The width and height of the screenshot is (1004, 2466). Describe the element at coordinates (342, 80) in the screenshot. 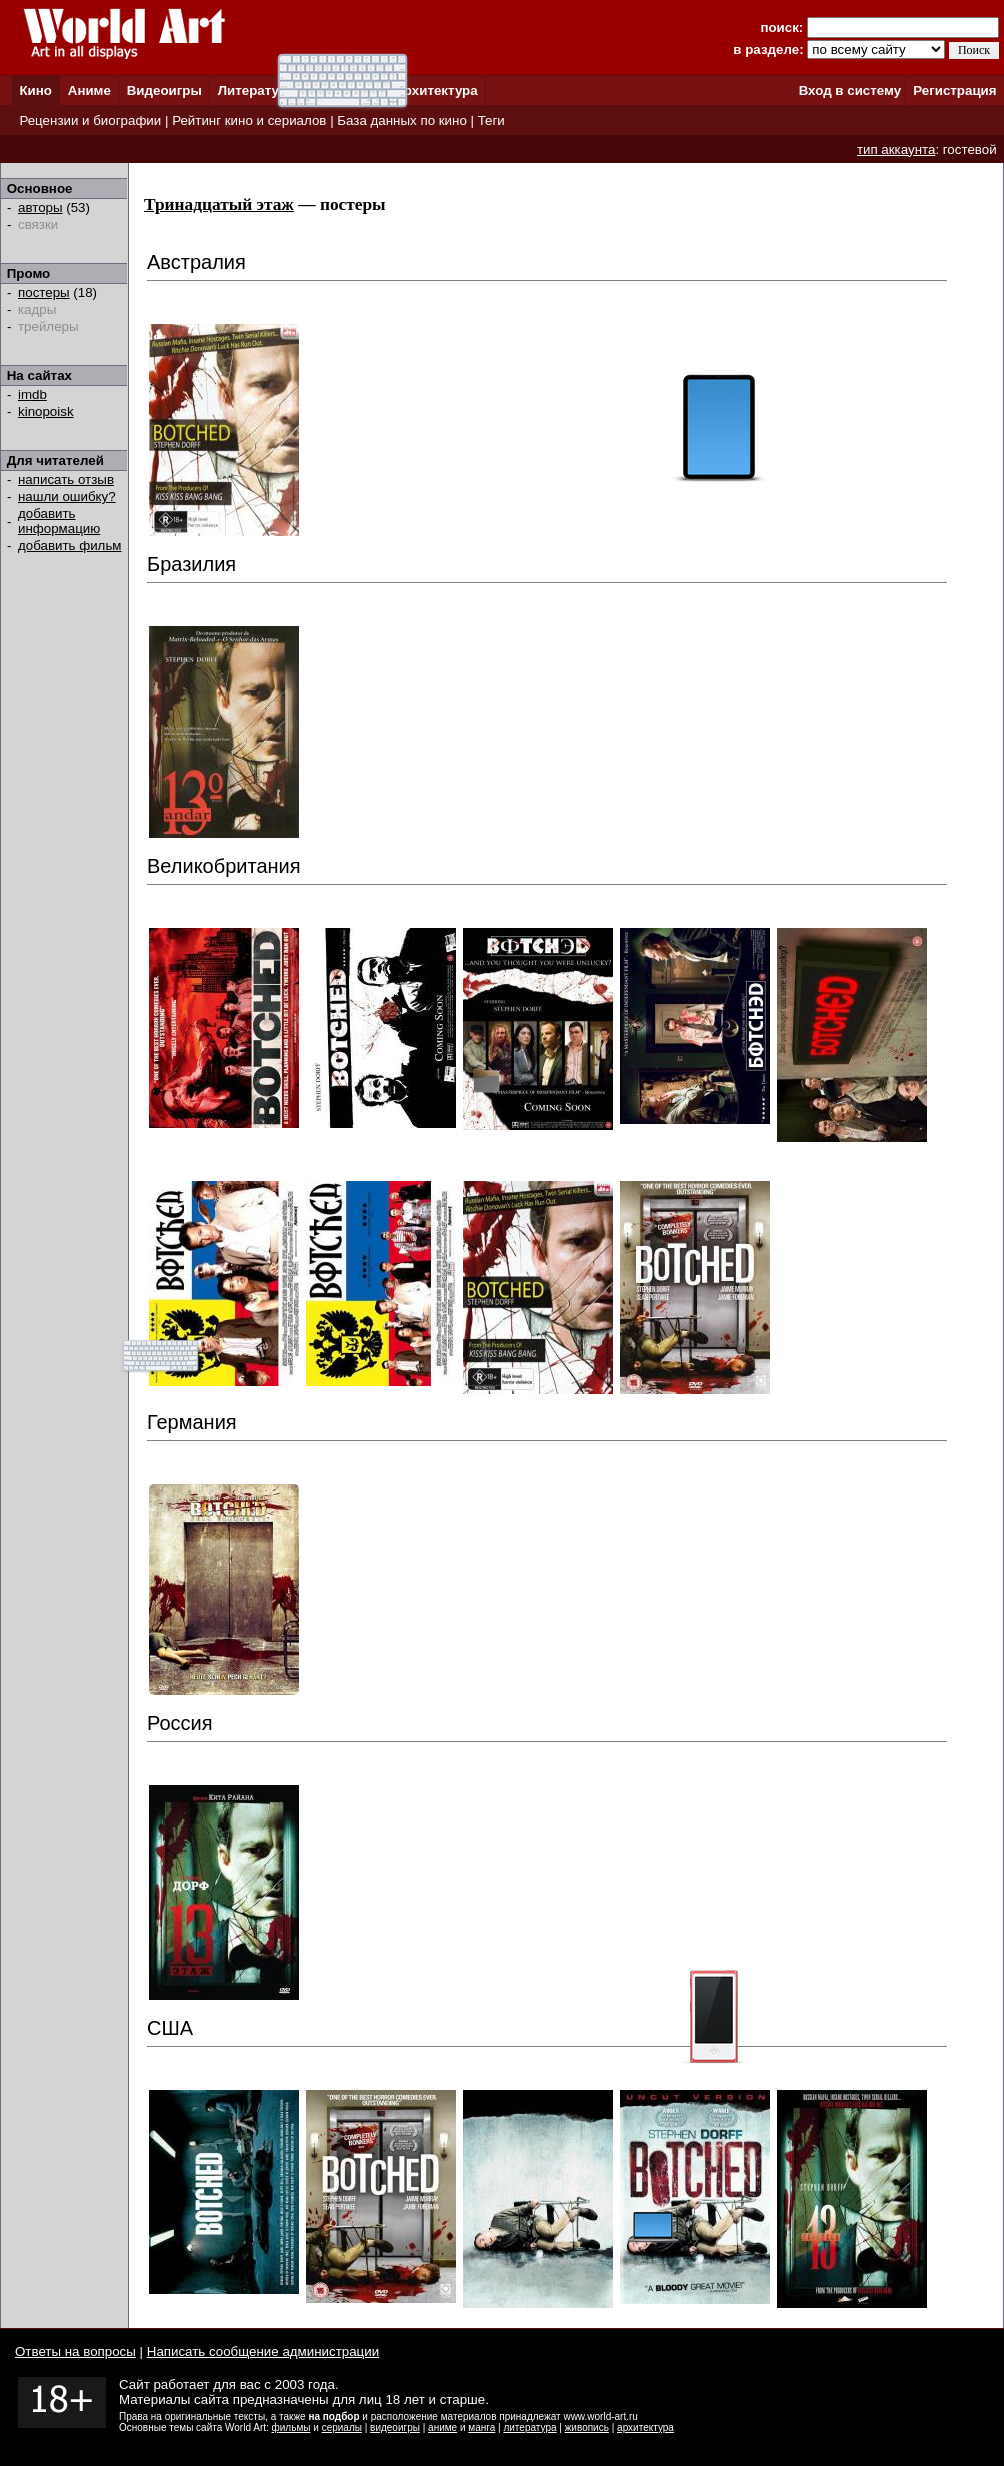

I see `connect a bluetooth keyboard` at that location.